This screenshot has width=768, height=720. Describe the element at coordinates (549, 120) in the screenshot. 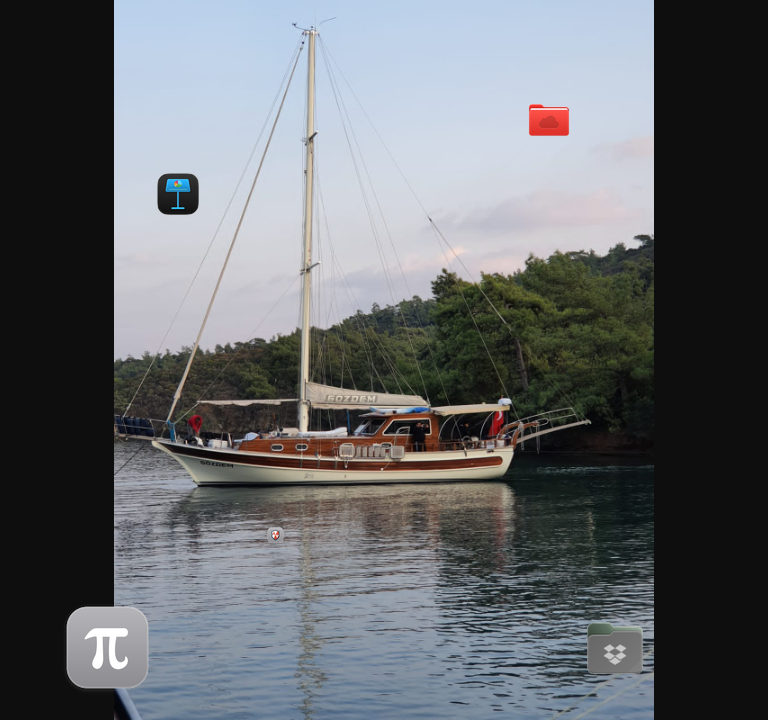

I see `access cloud-synced files and folders` at that location.